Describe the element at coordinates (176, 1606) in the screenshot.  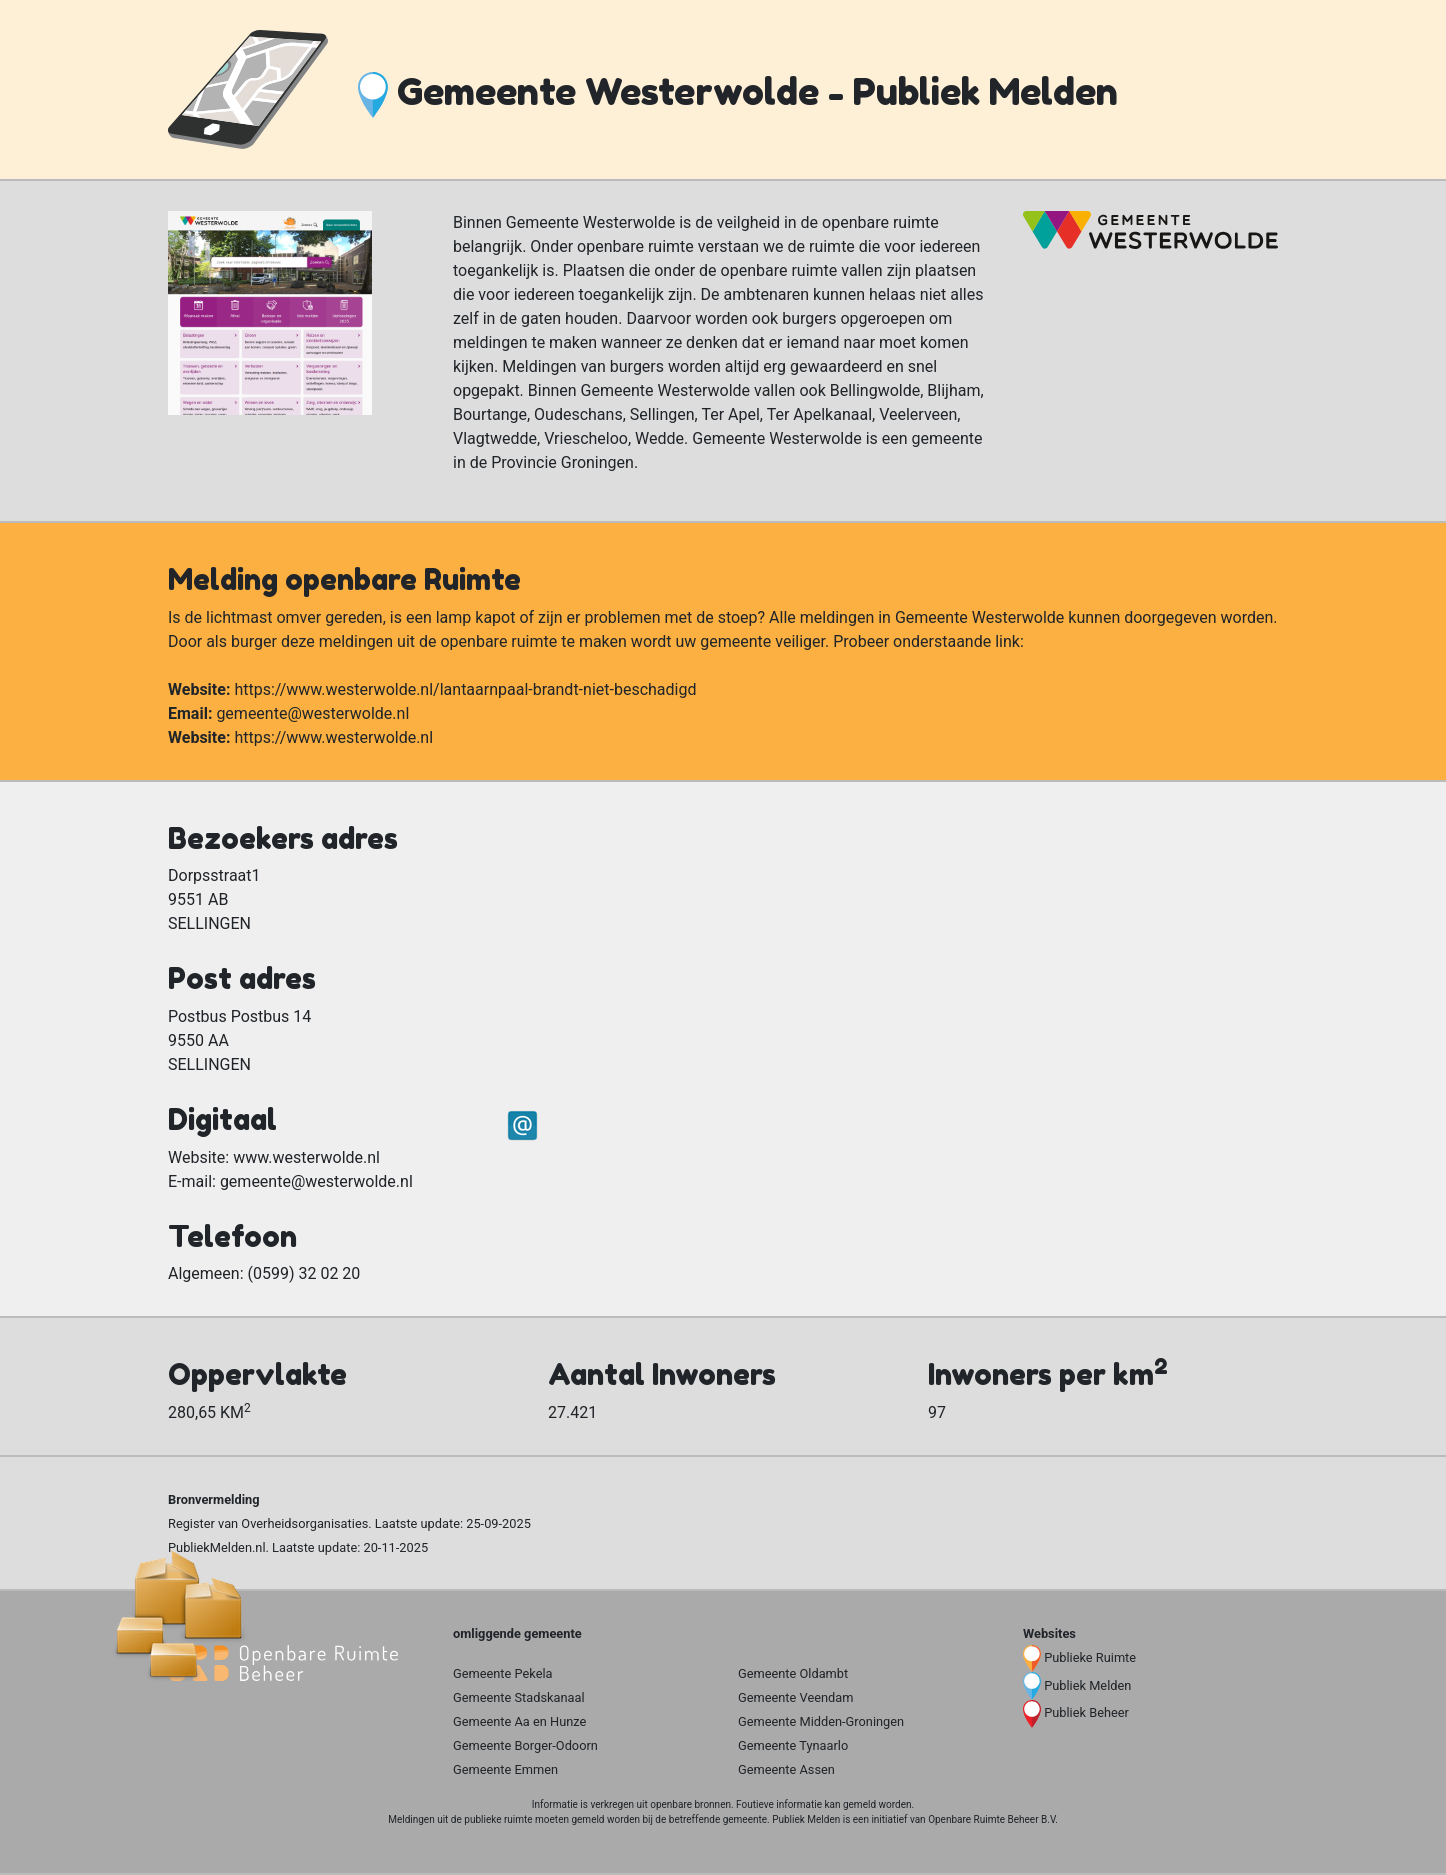
I see `install new software or applications` at that location.